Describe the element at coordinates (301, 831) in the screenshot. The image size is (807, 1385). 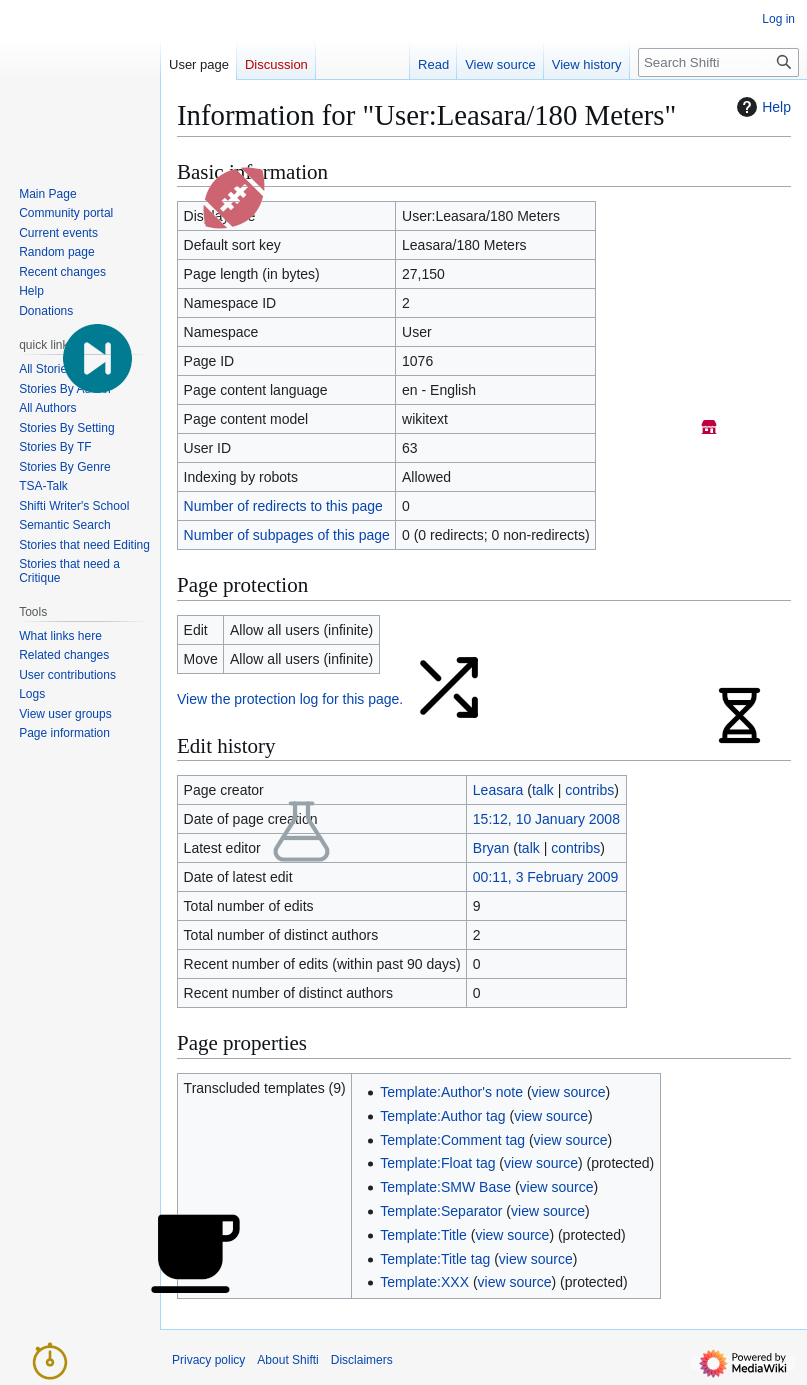
I see `access experimental or beta features` at that location.